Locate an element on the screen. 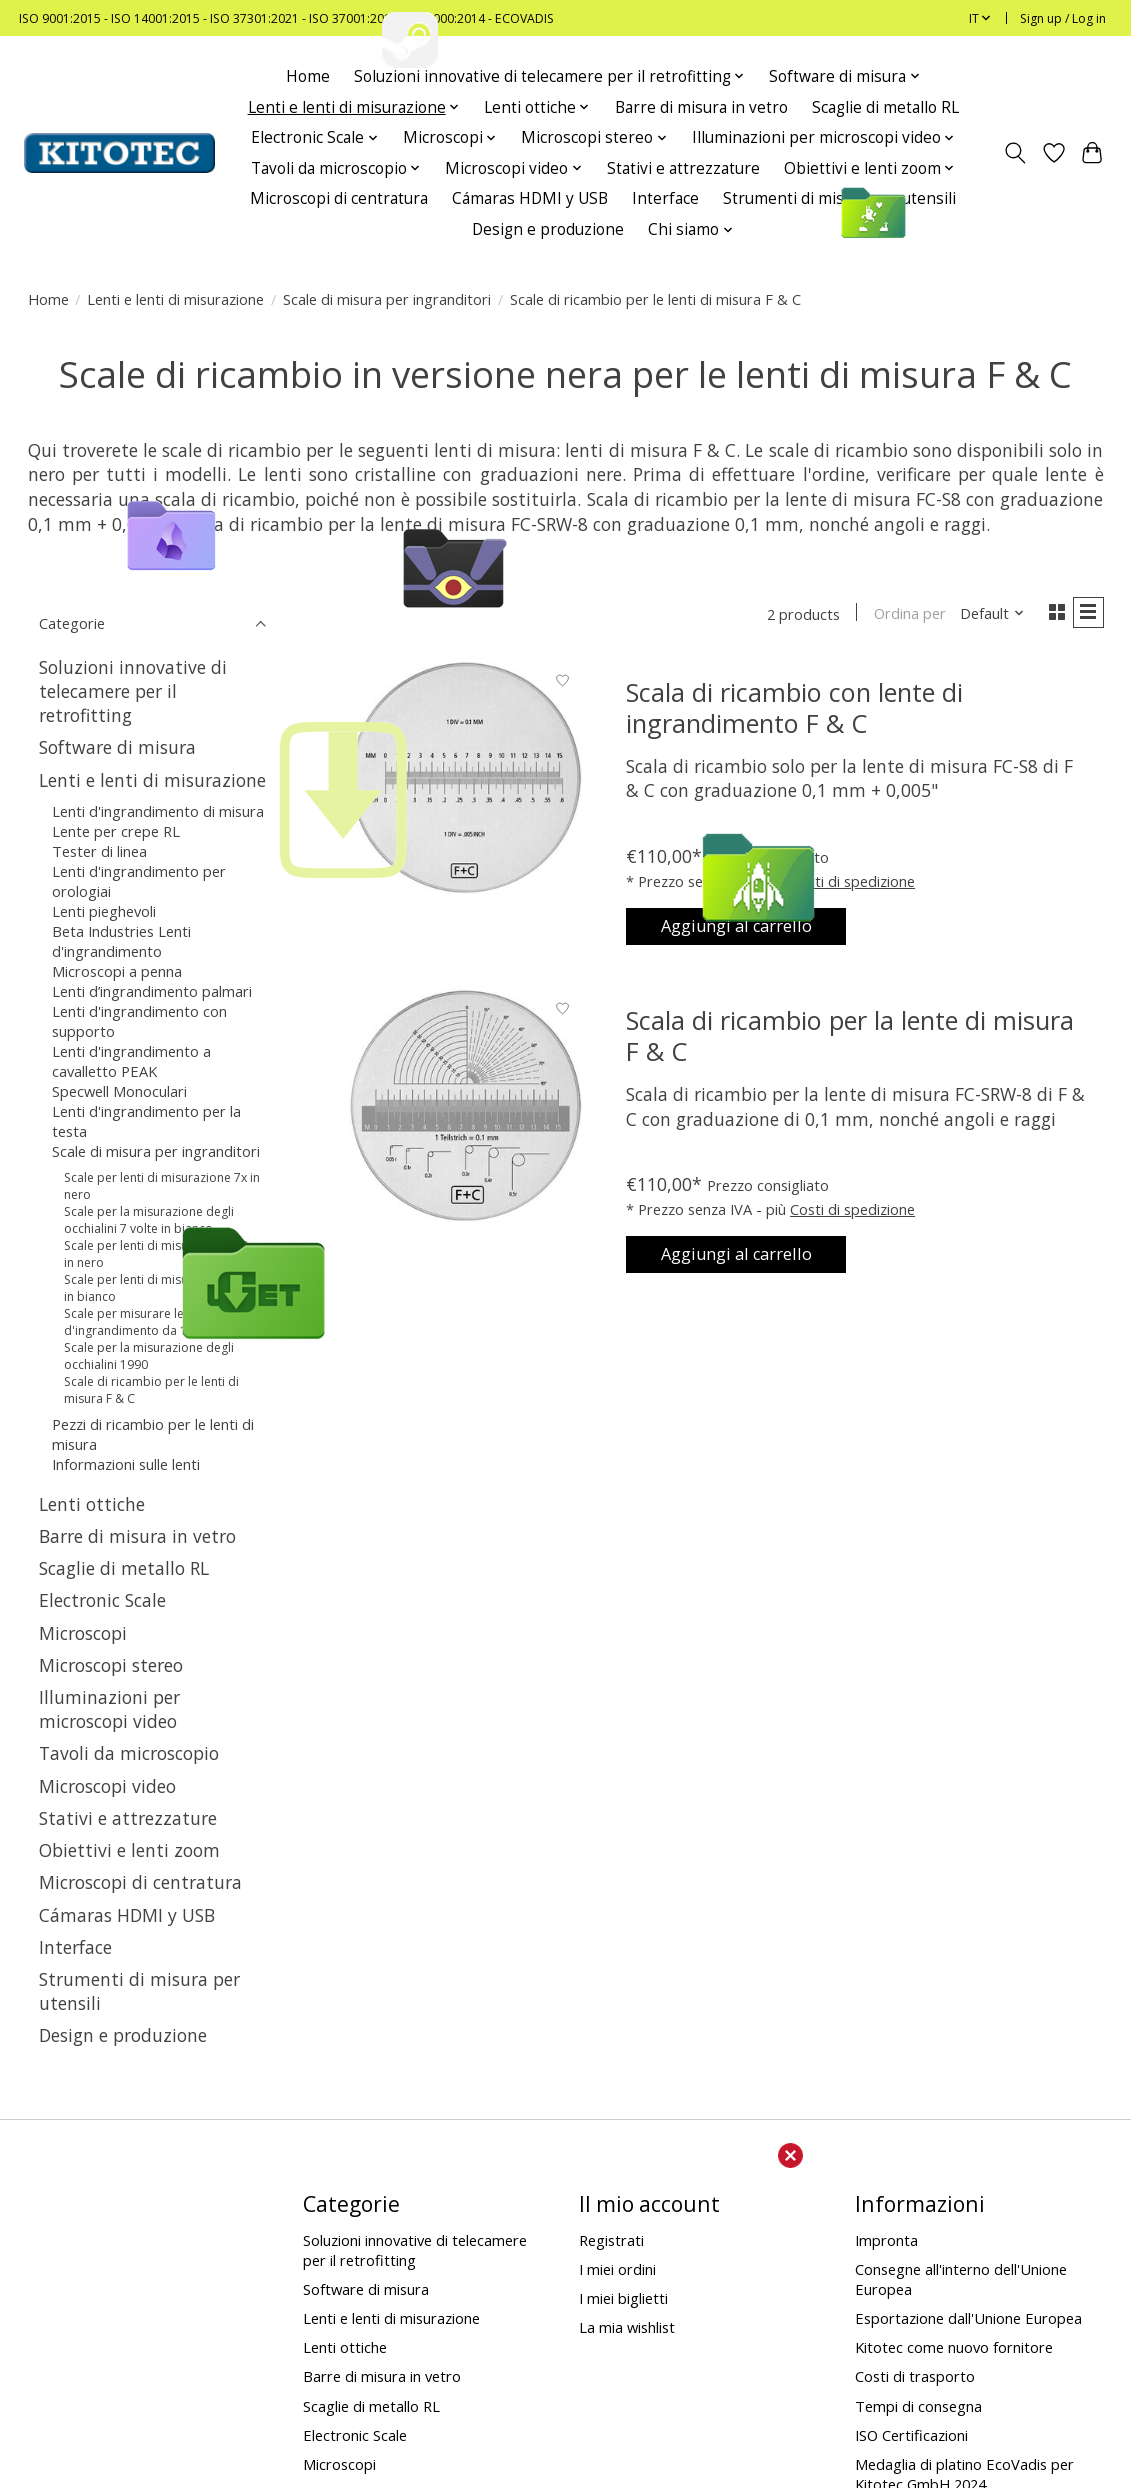 This screenshot has width=1131, height=2488. open your GameJolt games folder is located at coordinates (758, 880).